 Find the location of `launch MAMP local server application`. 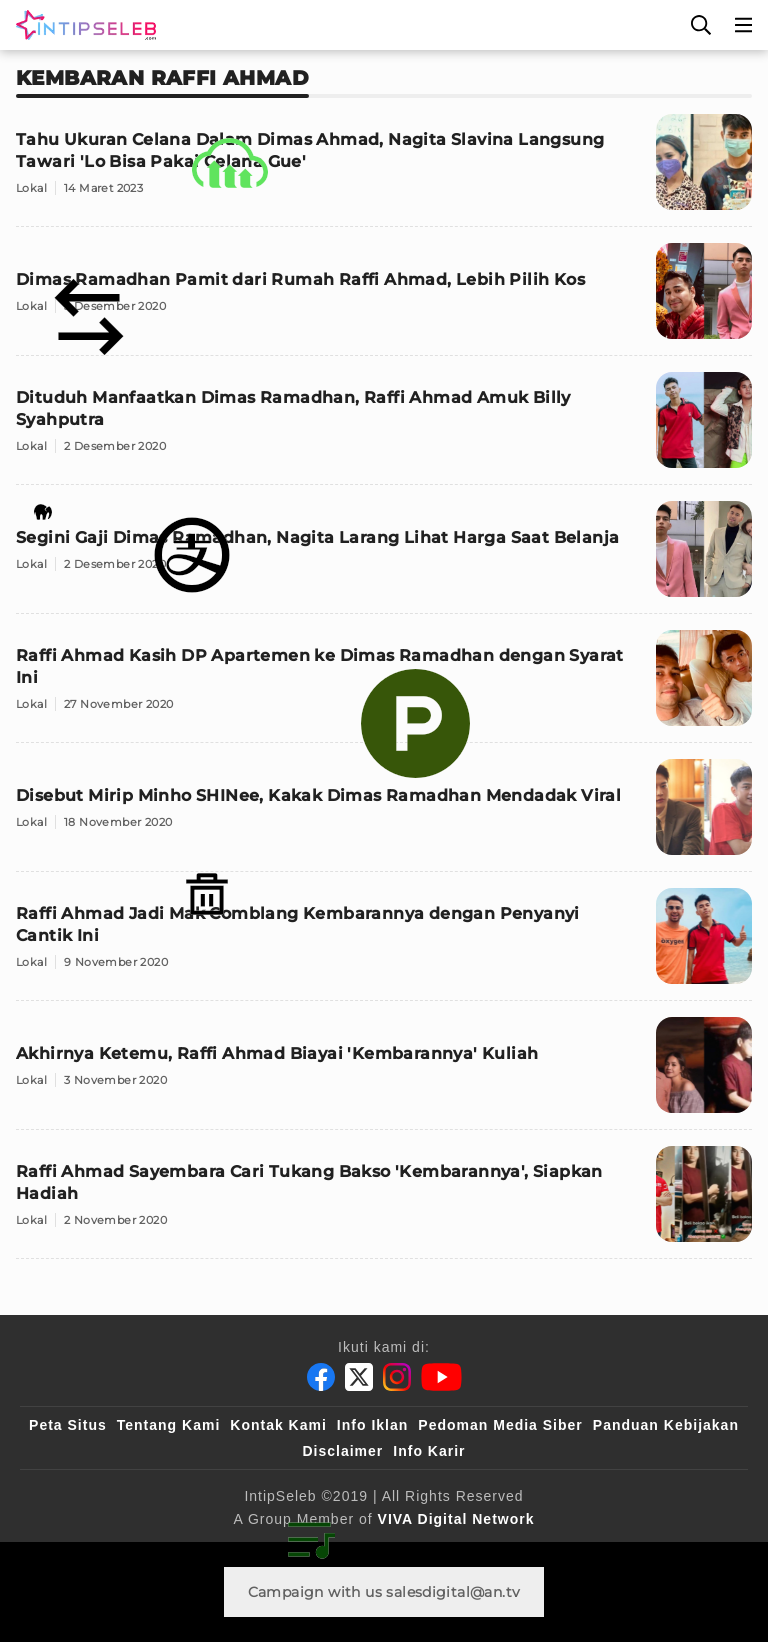

launch MAMP local server application is located at coordinates (43, 512).